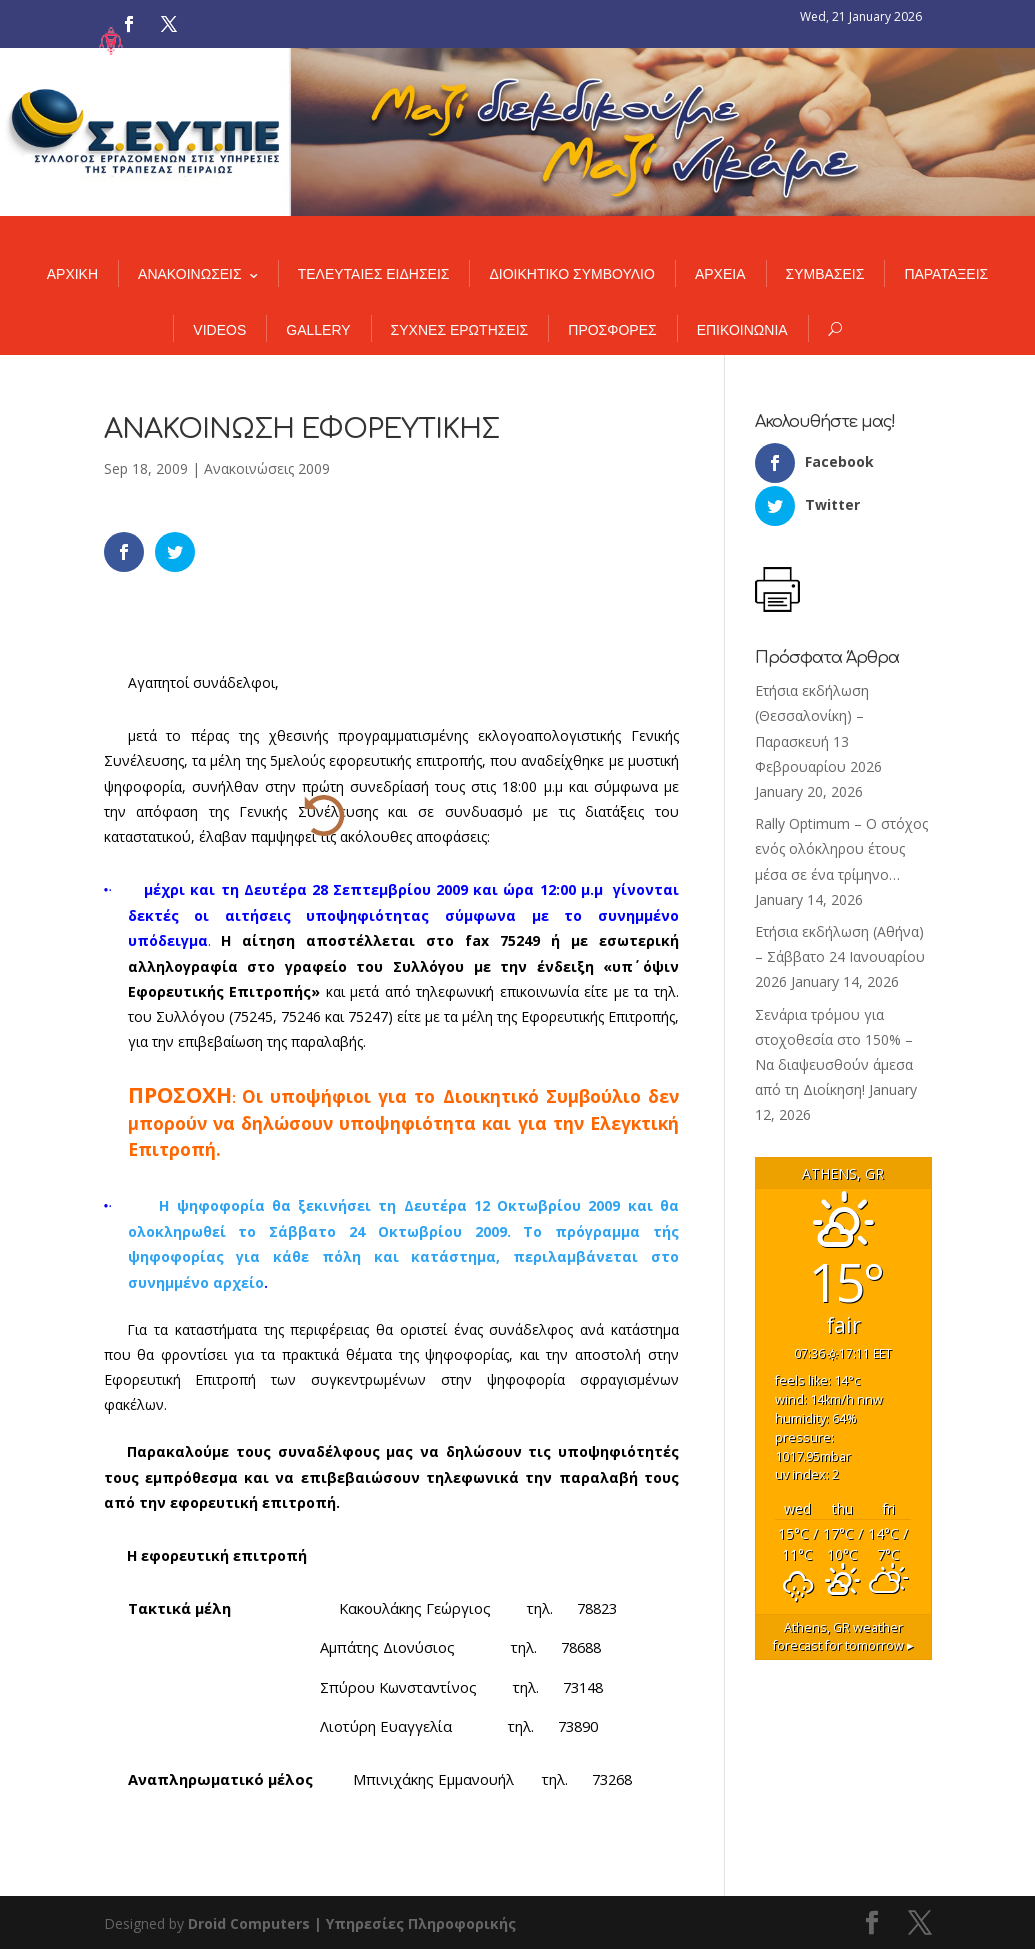 This screenshot has height=1949, width=1035. I want to click on robot or automation feature, so click(111, 41).